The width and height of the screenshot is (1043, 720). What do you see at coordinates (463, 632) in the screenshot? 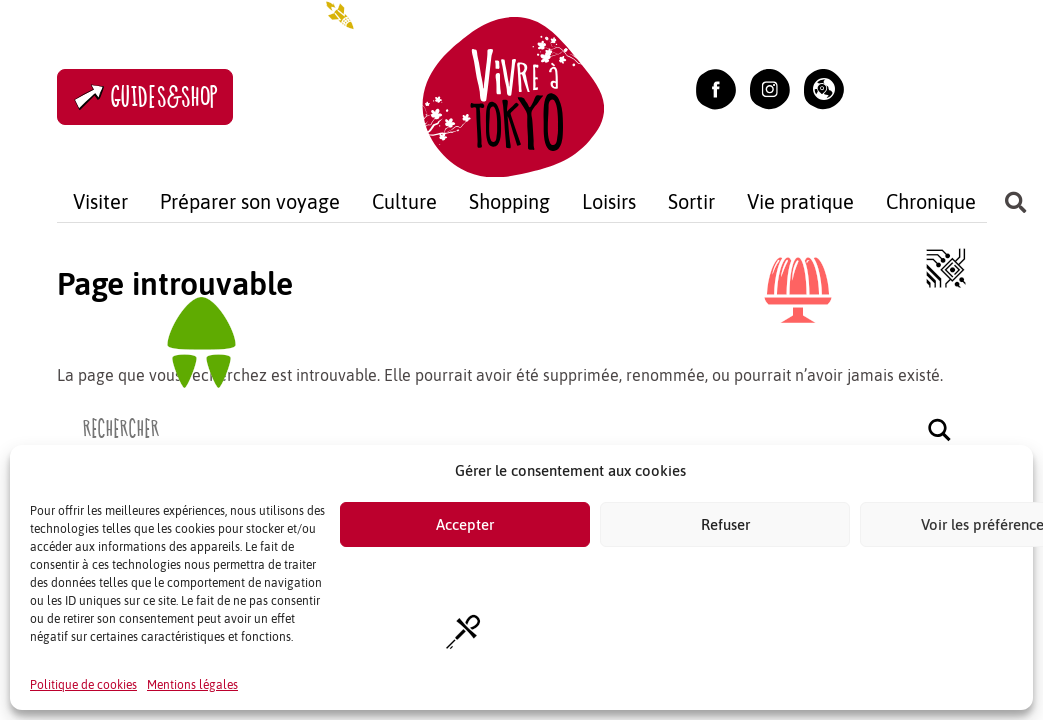
I see `millennium key item from yu-gi-oh series` at bounding box center [463, 632].